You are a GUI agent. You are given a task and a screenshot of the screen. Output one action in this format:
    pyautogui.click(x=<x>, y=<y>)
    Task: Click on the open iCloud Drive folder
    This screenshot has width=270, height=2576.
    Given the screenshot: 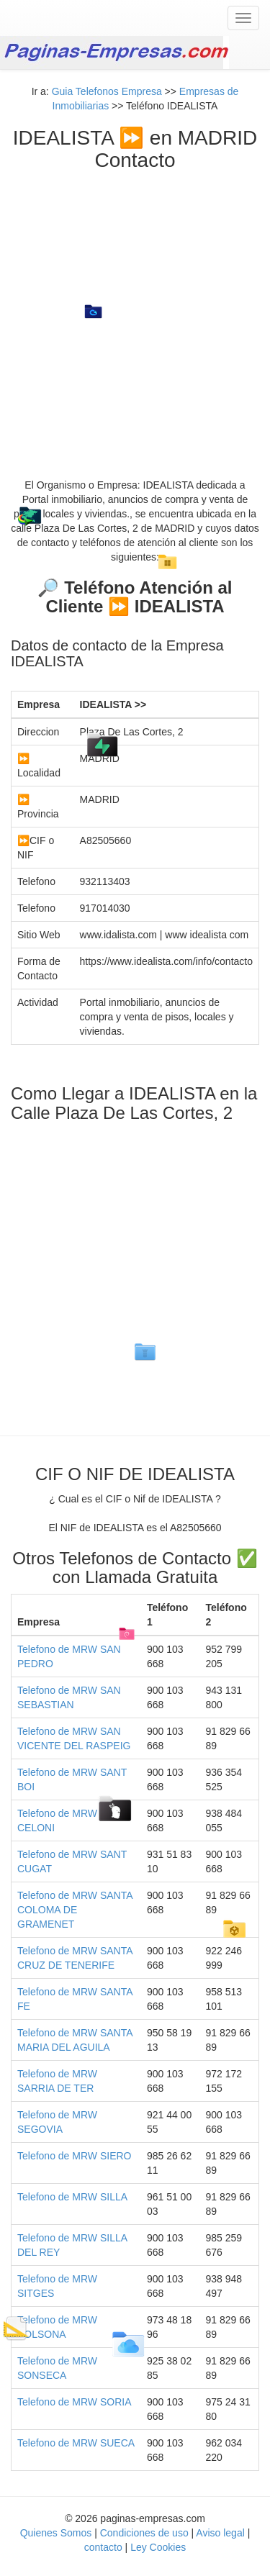 What is the action you would take?
    pyautogui.click(x=128, y=2345)
    